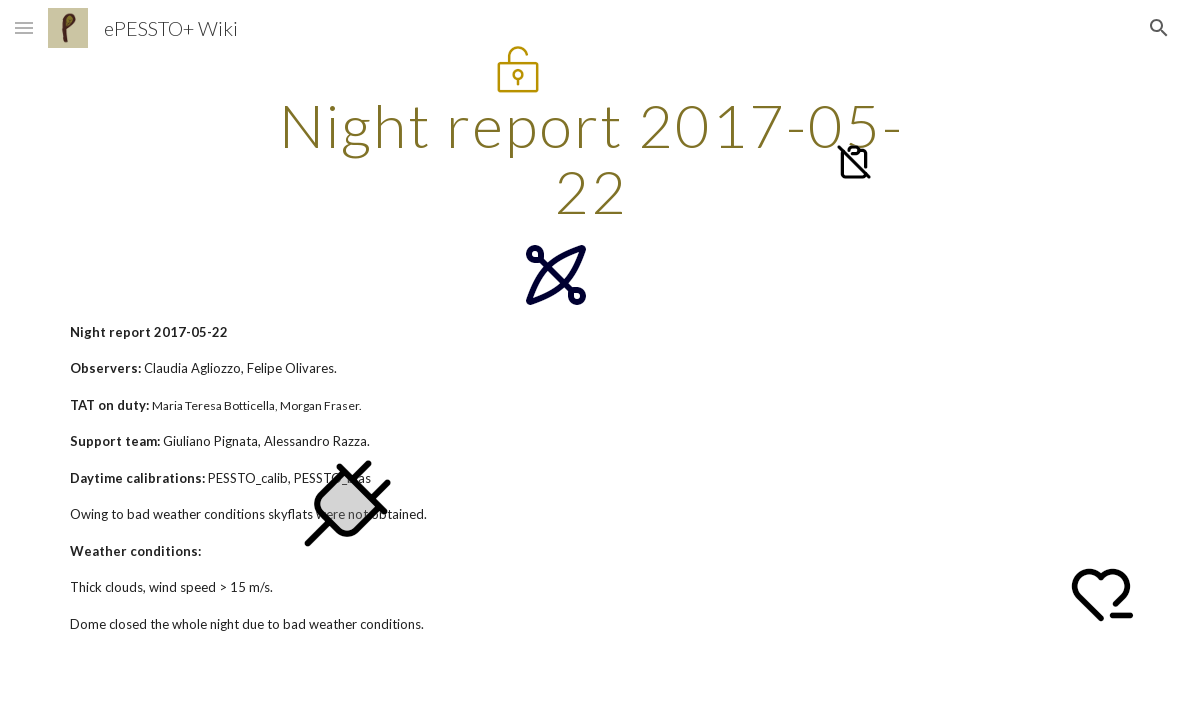 This screenshot has height=720, width=1183. What do you see at coordinates (854, 162) in the screenshot?
I see `disable report notifications` at bounding box center [854, 162].